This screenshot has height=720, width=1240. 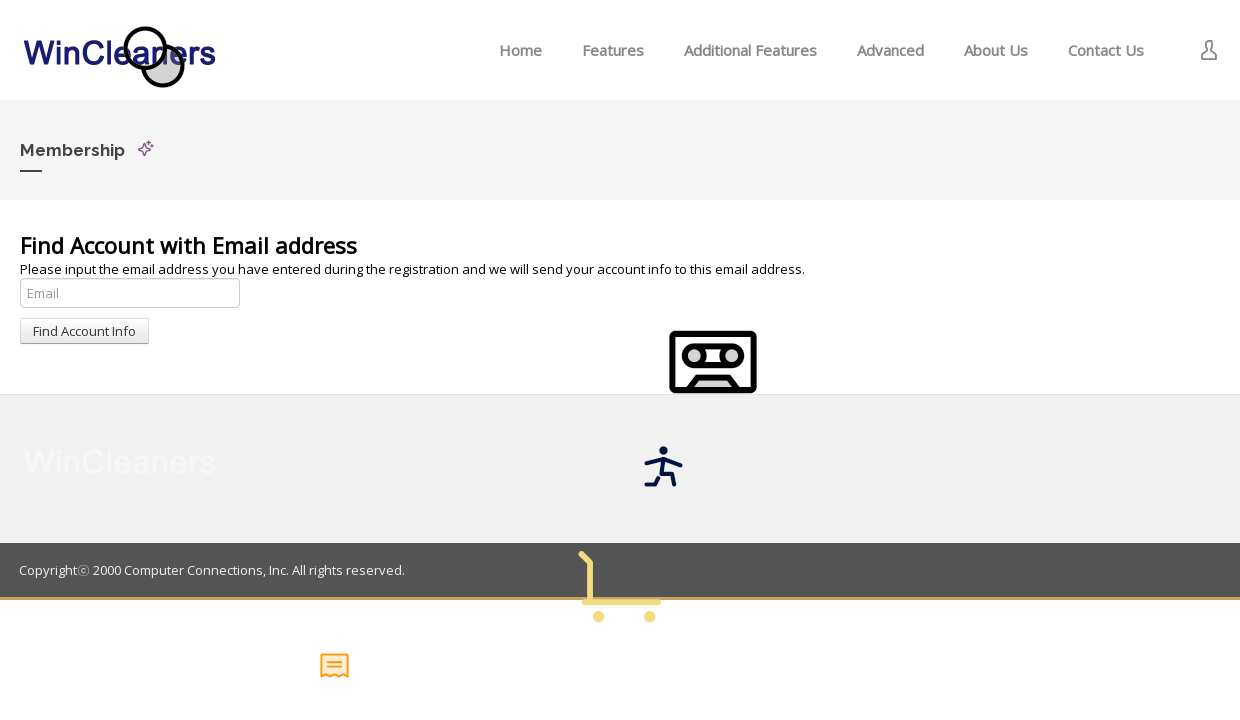 What do you see at coordinates (154, 57) in the screenshot?
I see `subtract or remove a shape from selection` at bounding box center [154, 57].